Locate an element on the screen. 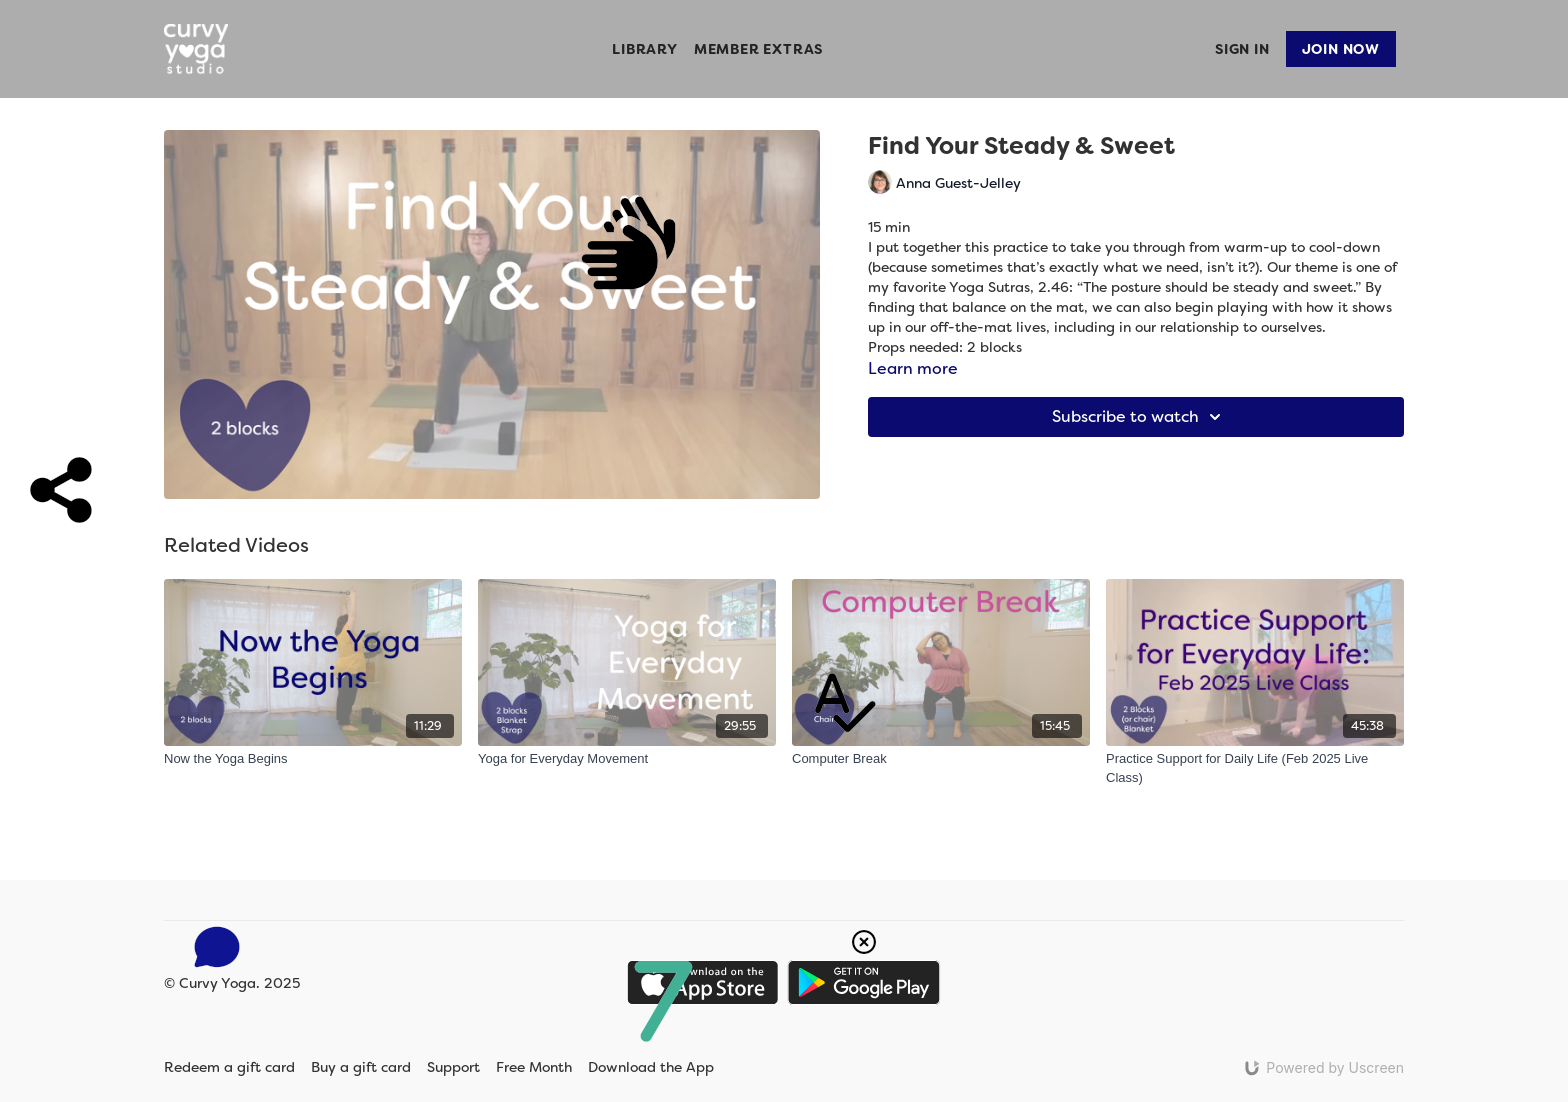  indicates sign language or accessibility features is located at coordinates (628, 242).